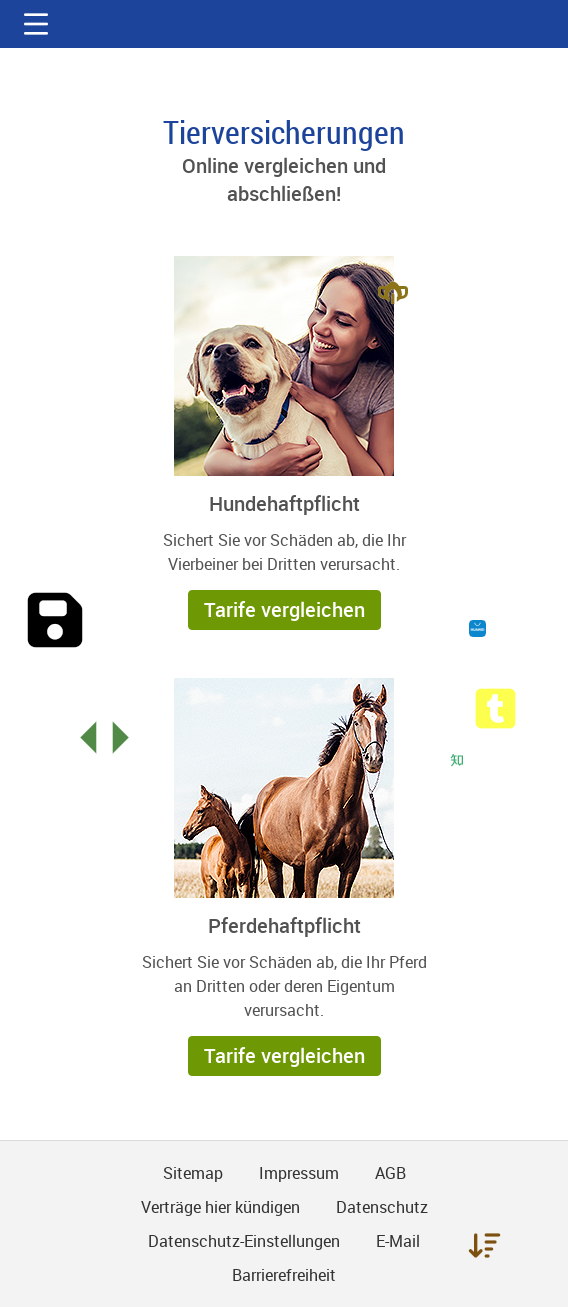 This screenshot has height=1307, width=568. I want to click on open Huawei AppGallery store, so click(477, 628).